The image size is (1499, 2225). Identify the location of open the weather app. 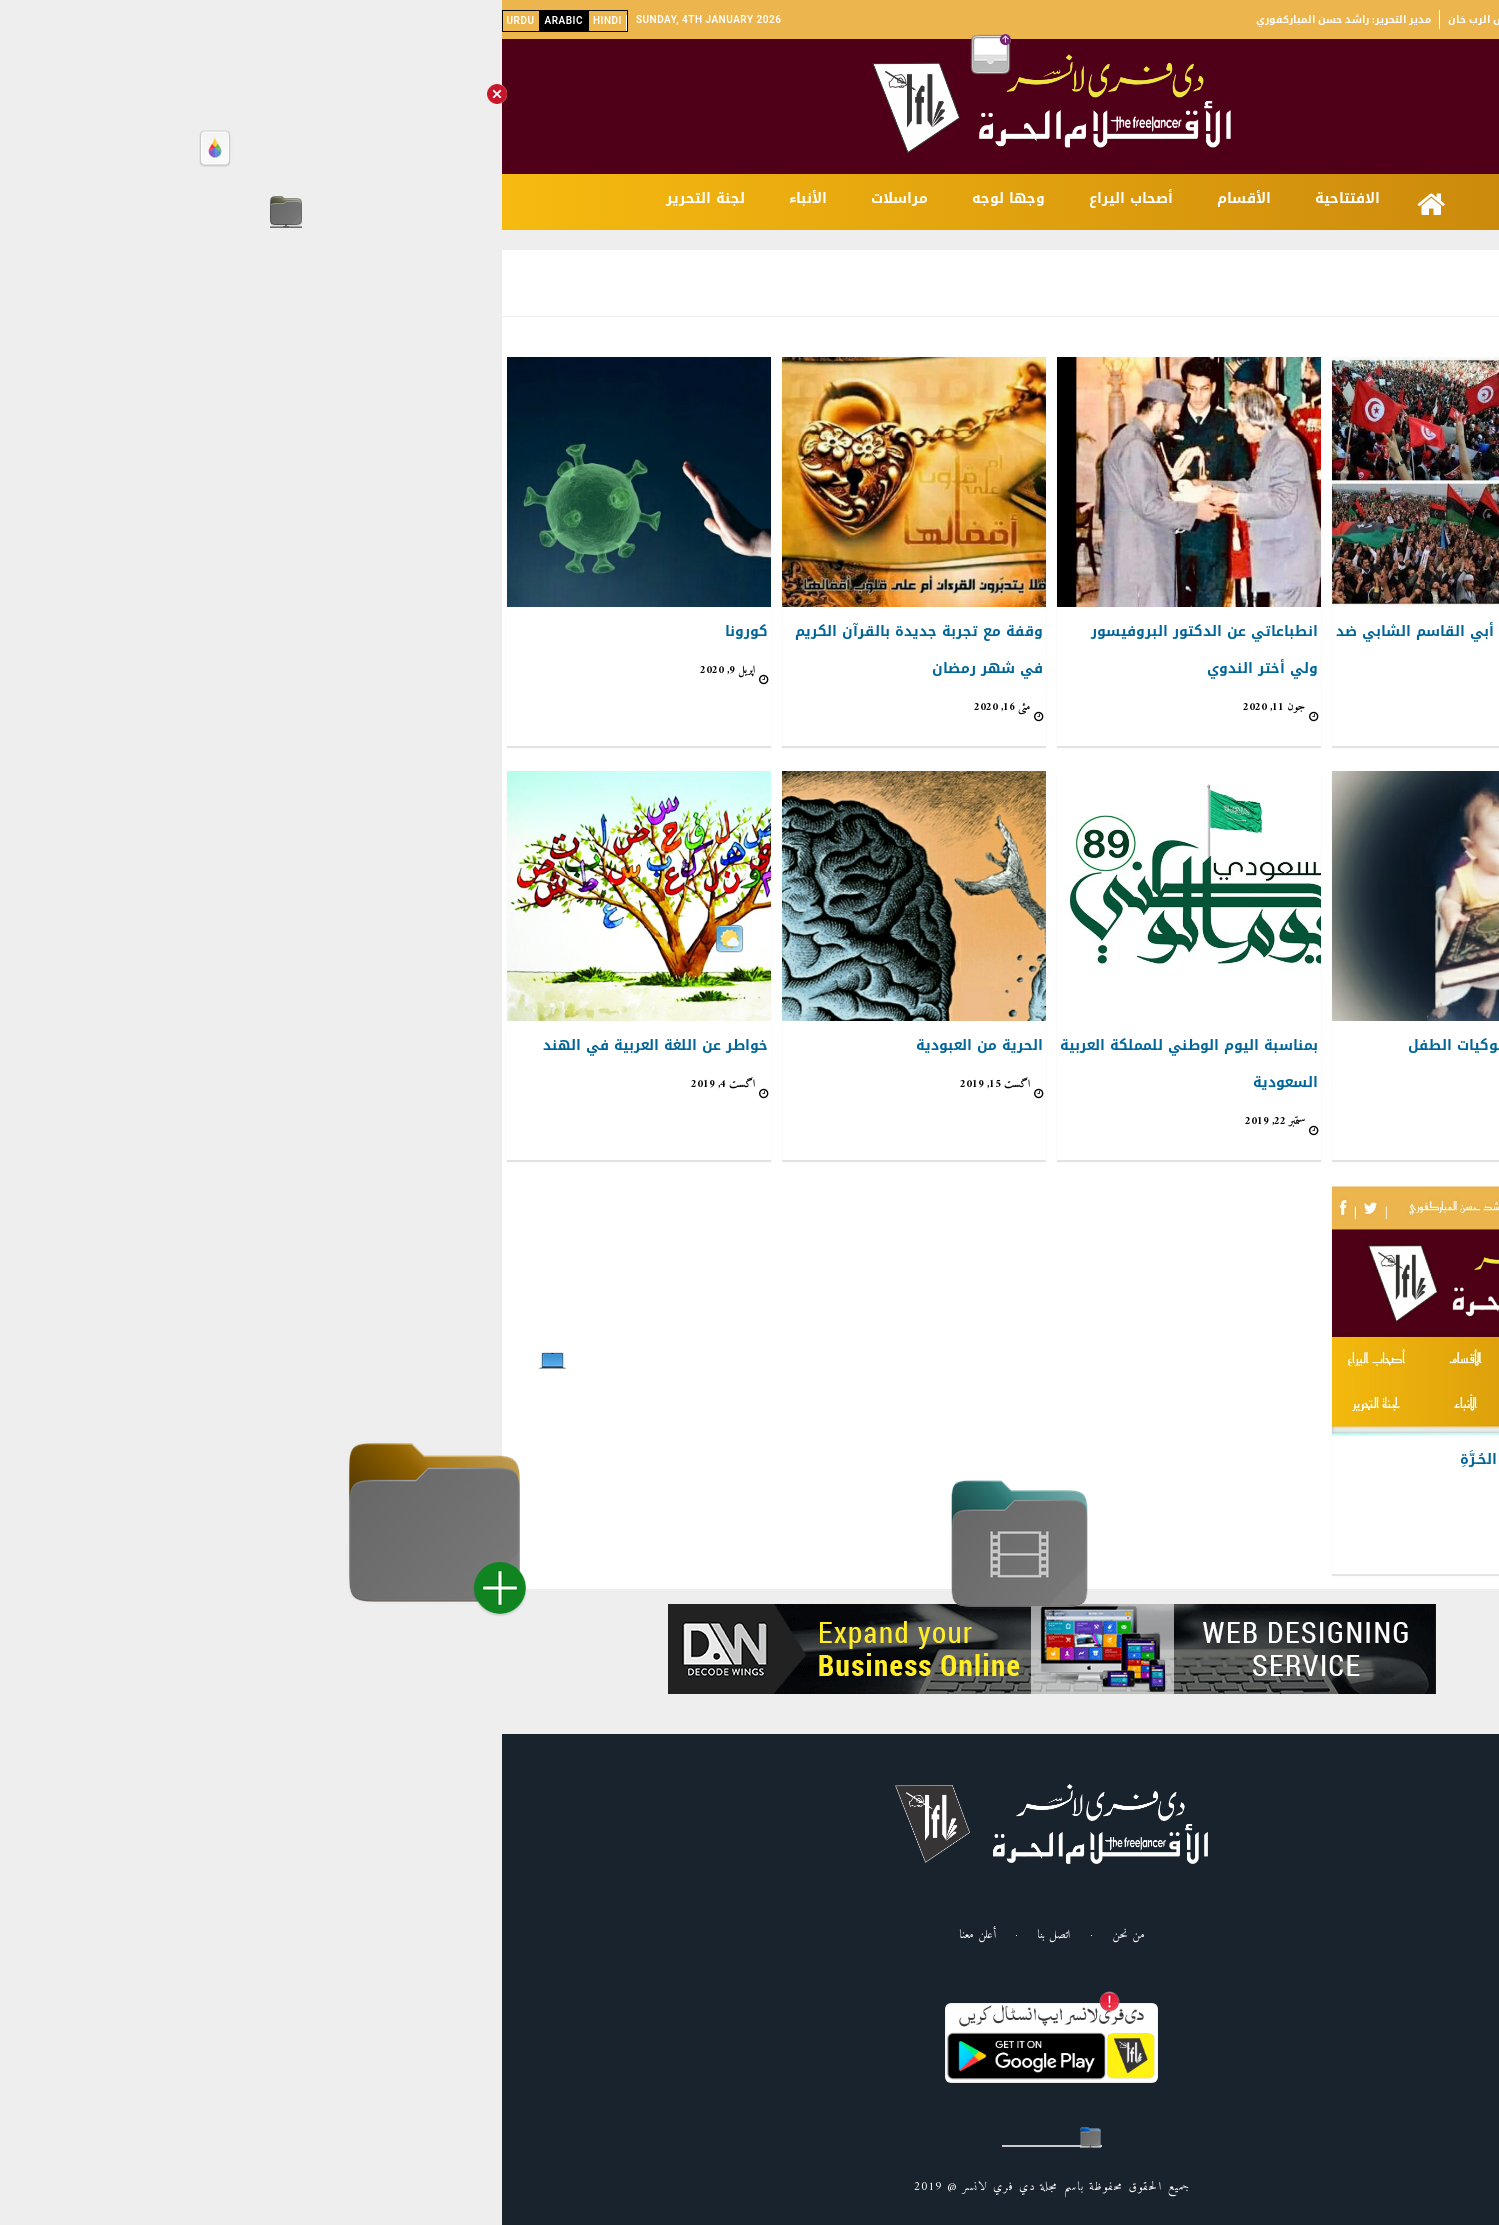
(729, 938).